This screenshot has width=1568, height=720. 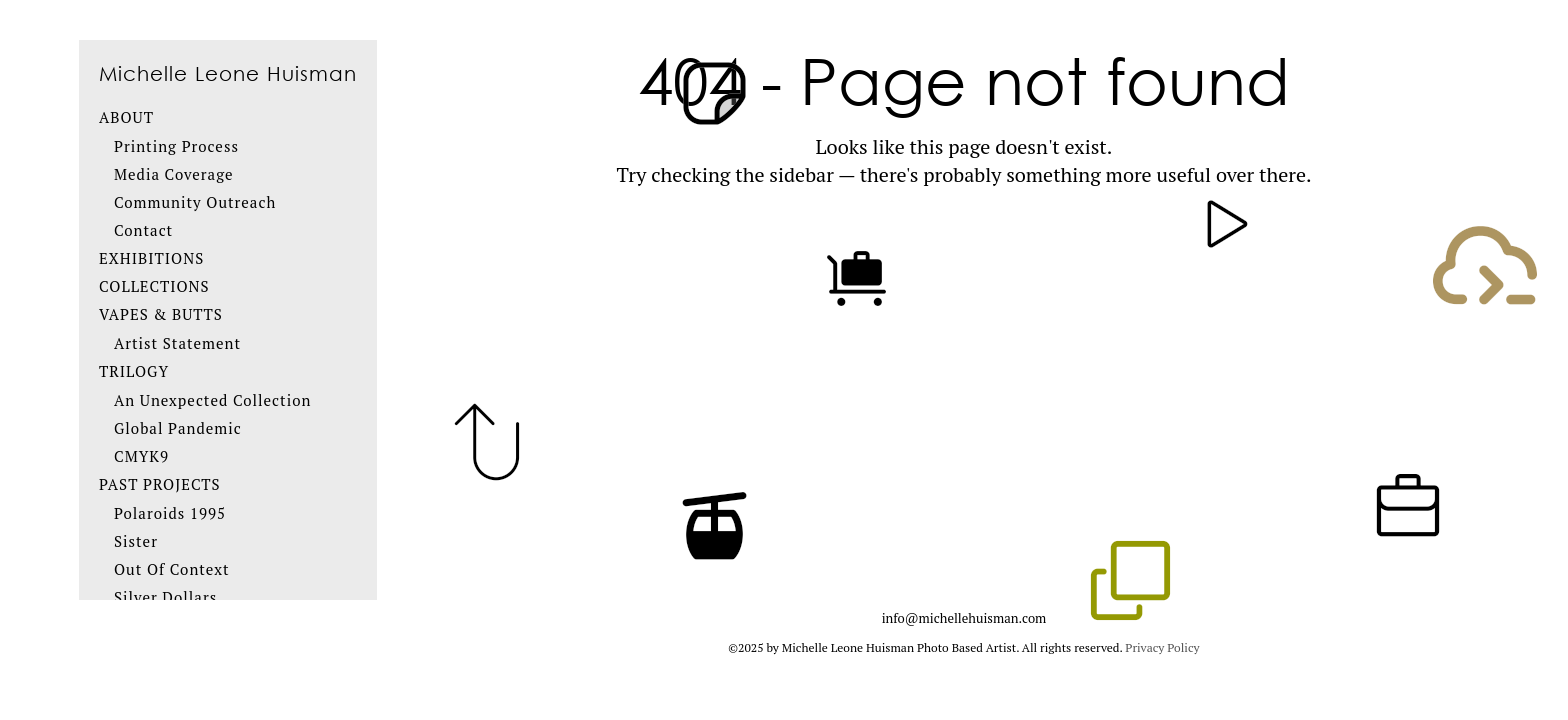 I want to click on access ski lift or cable car information, so click(x=714, y=527).